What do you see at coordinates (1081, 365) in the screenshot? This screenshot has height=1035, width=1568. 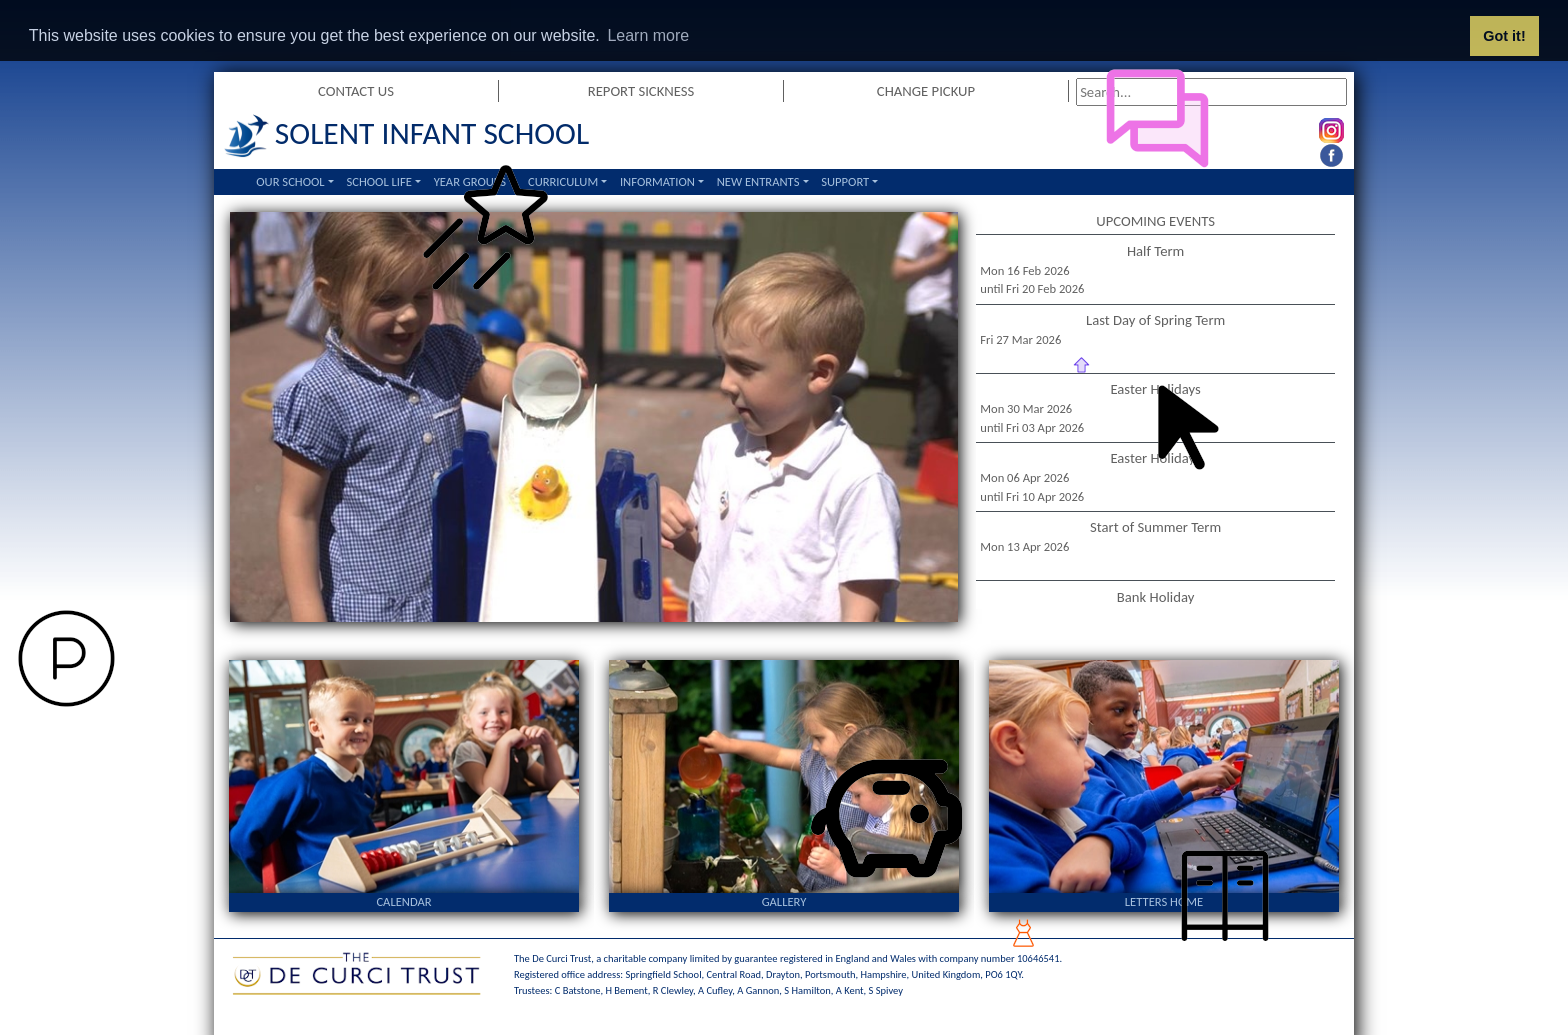 I see `upload a file or content` at bounding box center [1081, 365].